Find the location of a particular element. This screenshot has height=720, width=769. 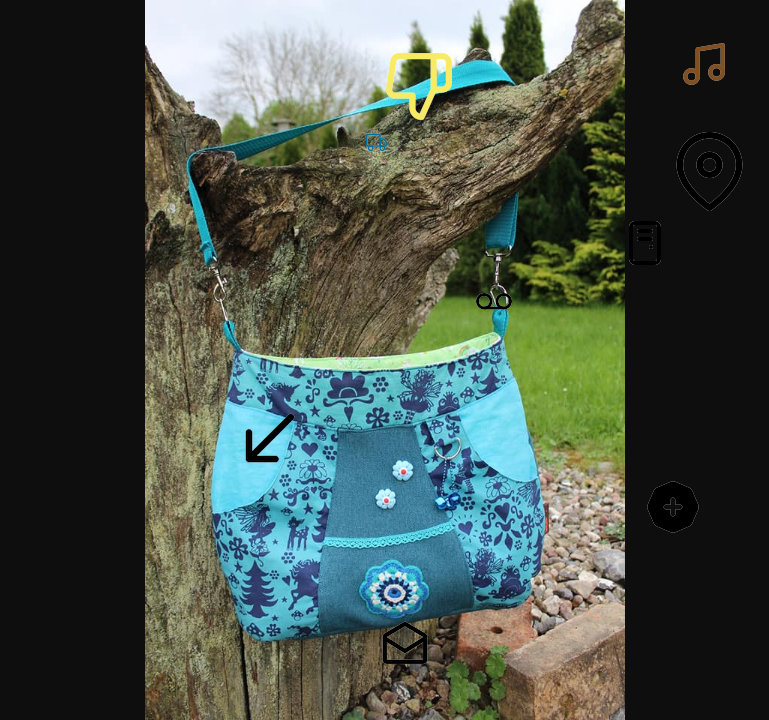

access computer or desktop settings is located at coordinates (645, 243).